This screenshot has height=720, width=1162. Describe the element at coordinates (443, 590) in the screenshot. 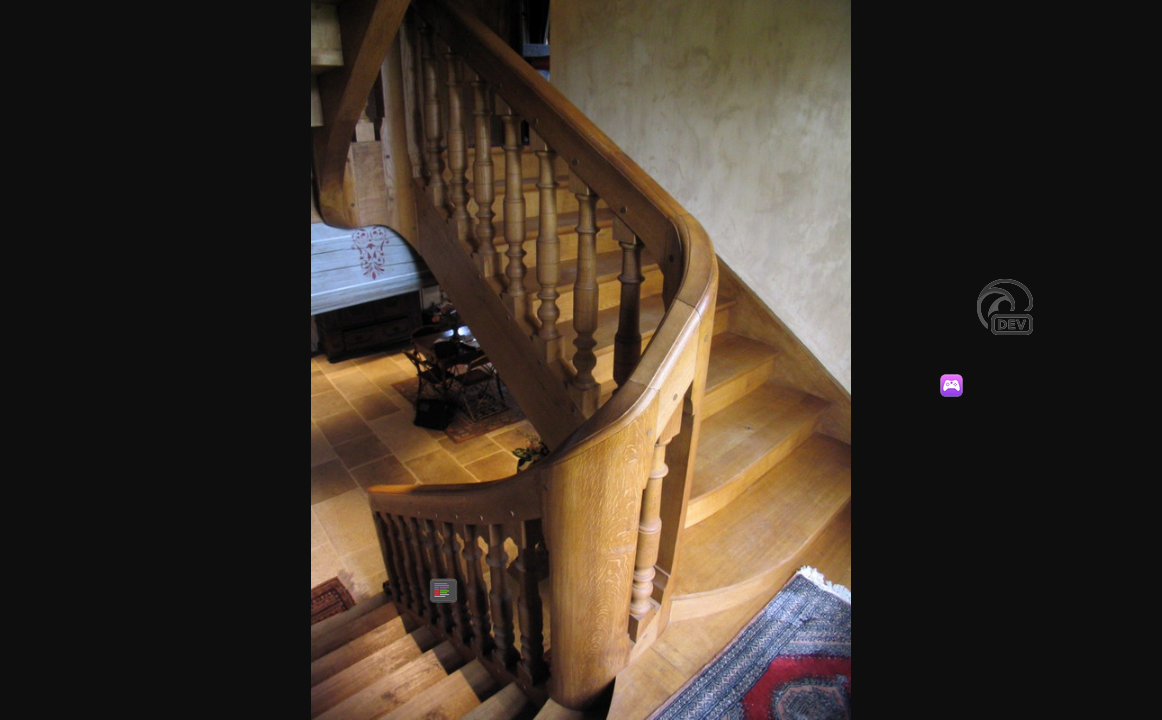

I see `open software development tools` at that location.